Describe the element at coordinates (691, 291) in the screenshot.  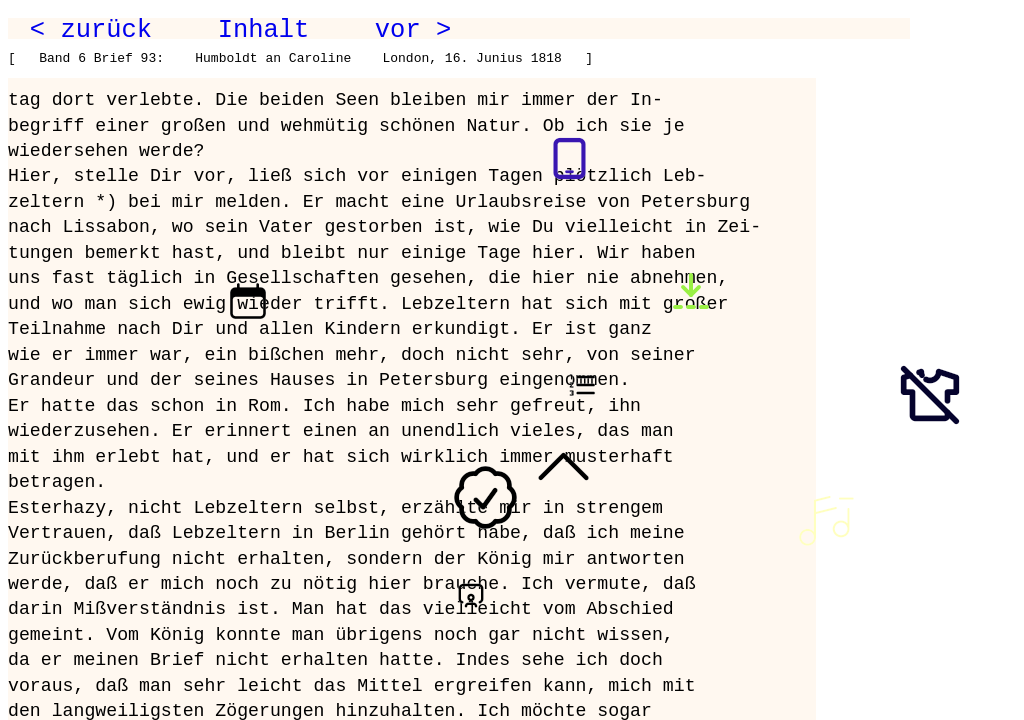
I see `download file to a specific location` at that location.